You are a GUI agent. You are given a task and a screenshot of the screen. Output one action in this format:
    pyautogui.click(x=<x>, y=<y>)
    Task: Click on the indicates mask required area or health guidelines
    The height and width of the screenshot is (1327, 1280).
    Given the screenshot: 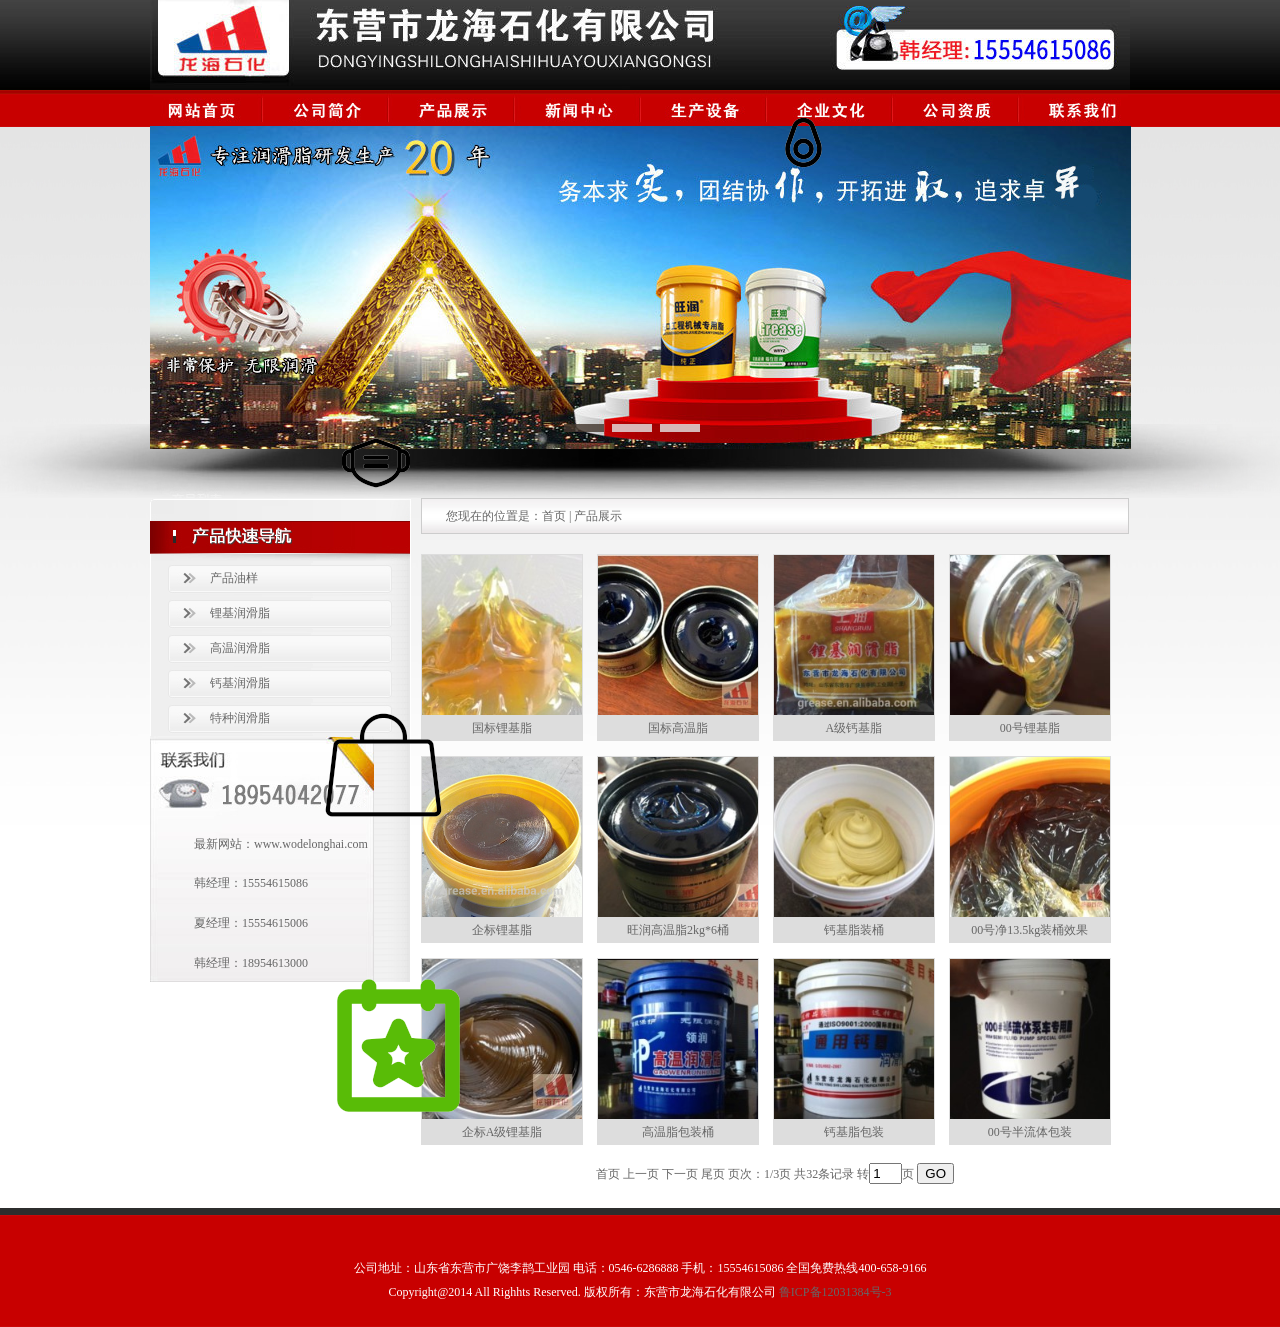 What is the action you would take?
    pyautogui.click(x=376, y=464)
    